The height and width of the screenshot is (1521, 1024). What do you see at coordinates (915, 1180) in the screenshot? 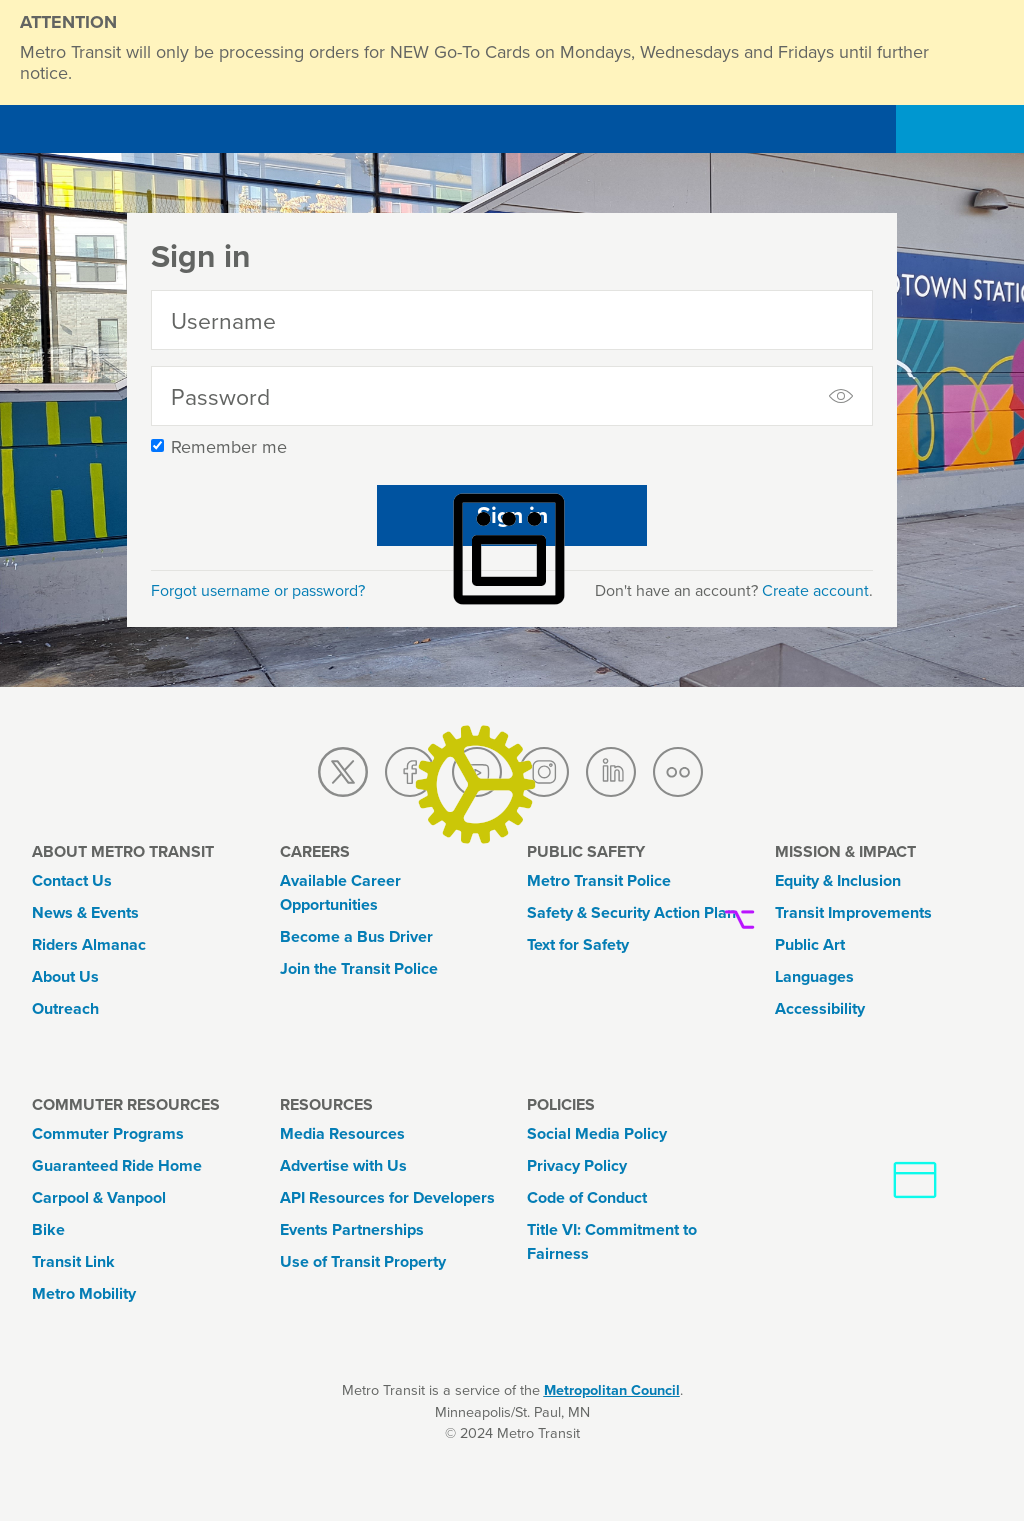
I see `open web browser` at bounding box center [915, 1180].